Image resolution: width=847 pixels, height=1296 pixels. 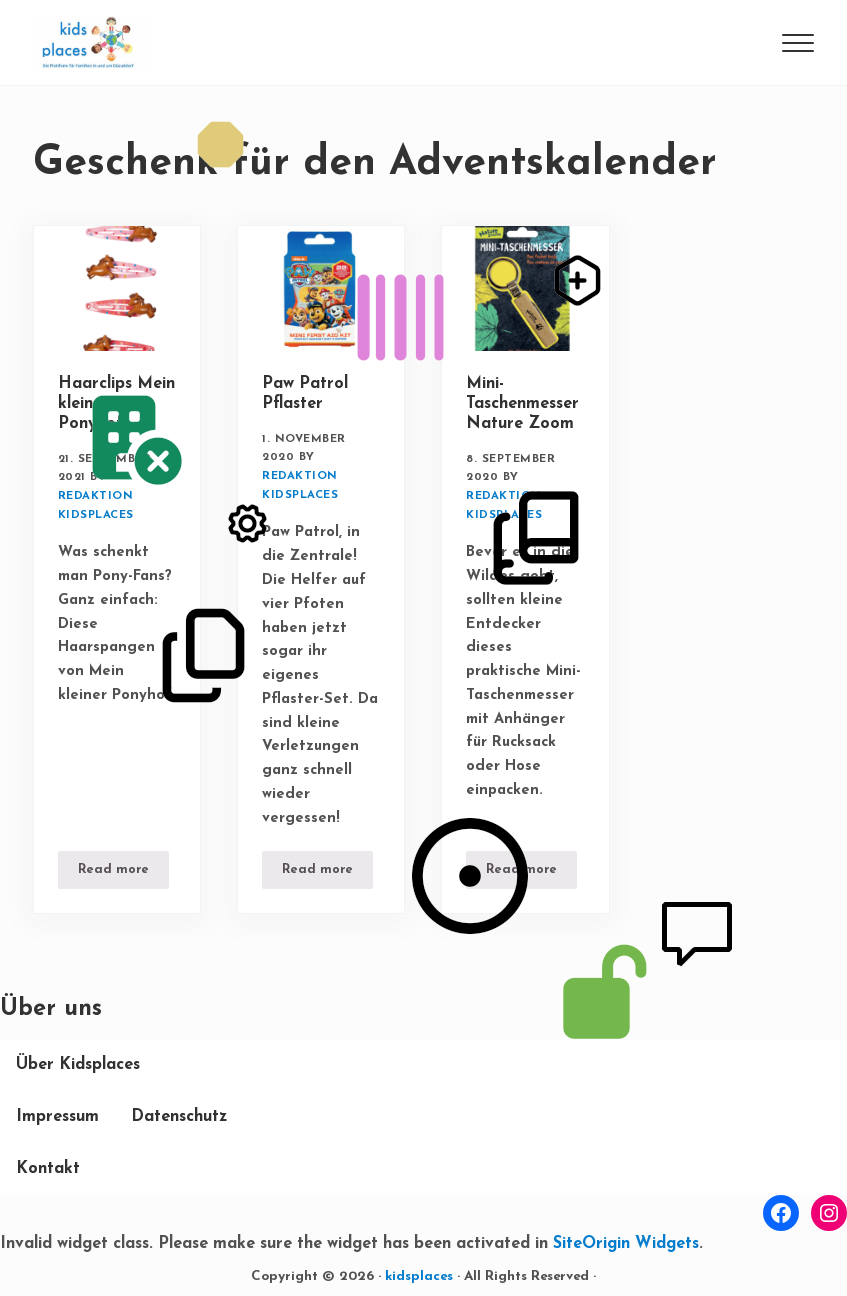 What do you see at coordinates (134, 437) in the screenshot?
I see `remove a building or property from saved locations` at bounding box center [134, 437].